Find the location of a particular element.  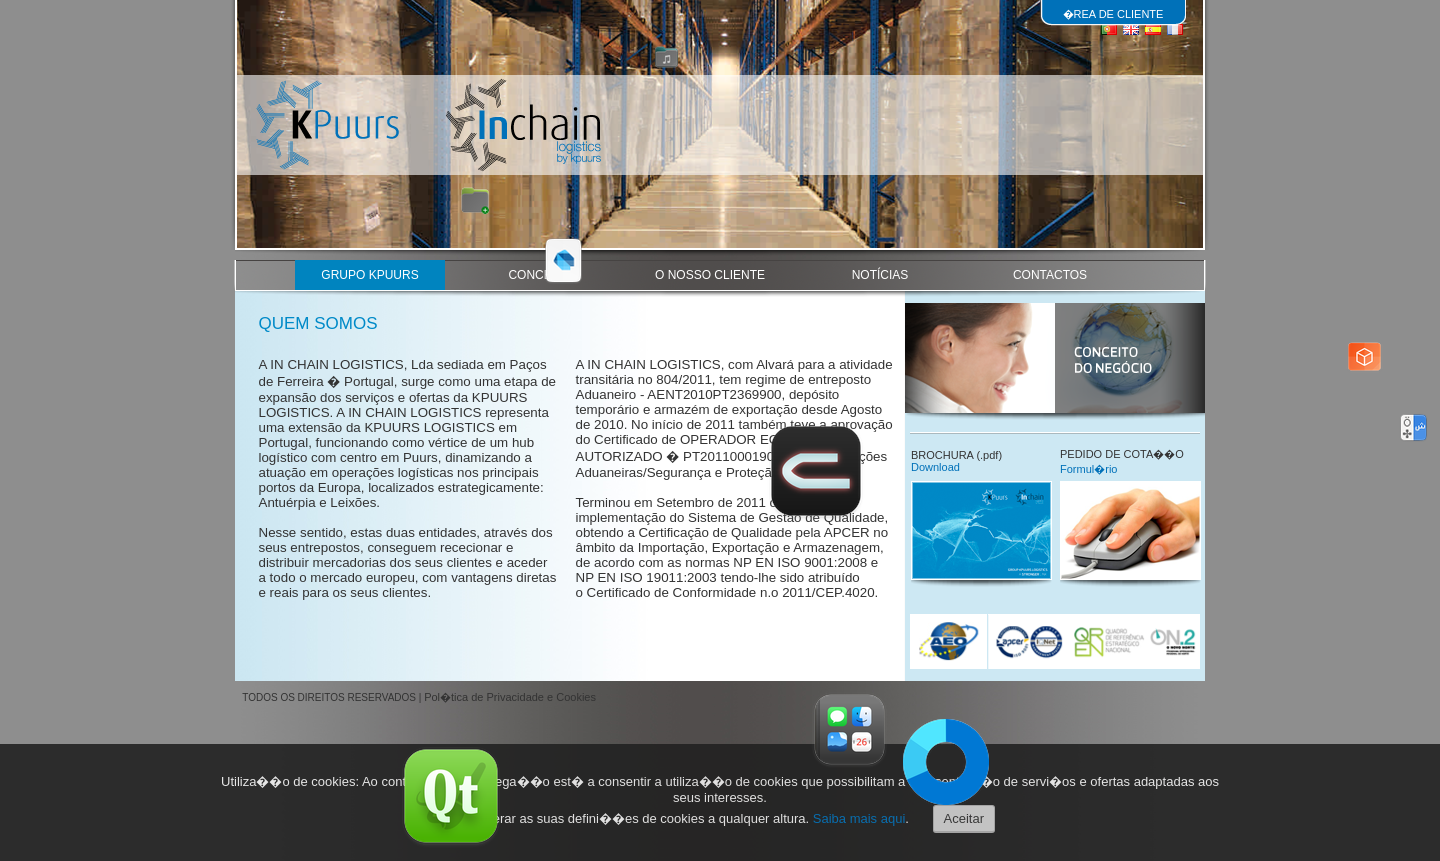

open productivity app is located at coordinates (946, 762).